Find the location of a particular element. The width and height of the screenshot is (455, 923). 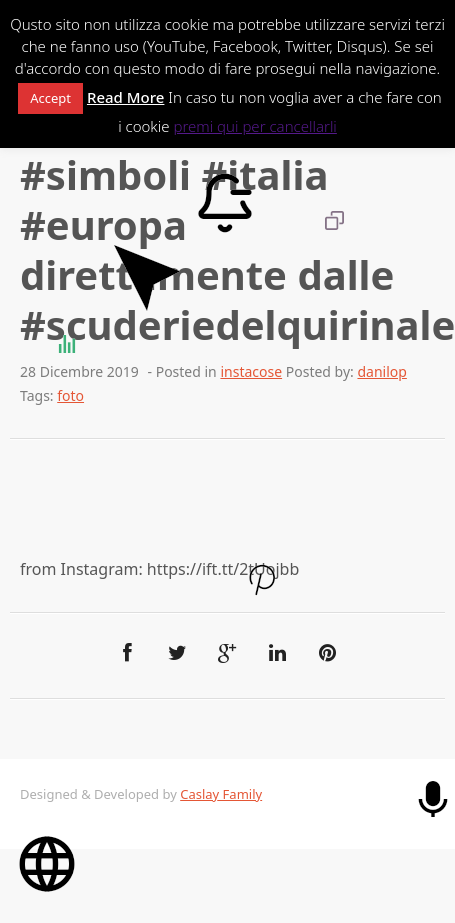

view analytics or statistics is located at coordinates (67, 344).